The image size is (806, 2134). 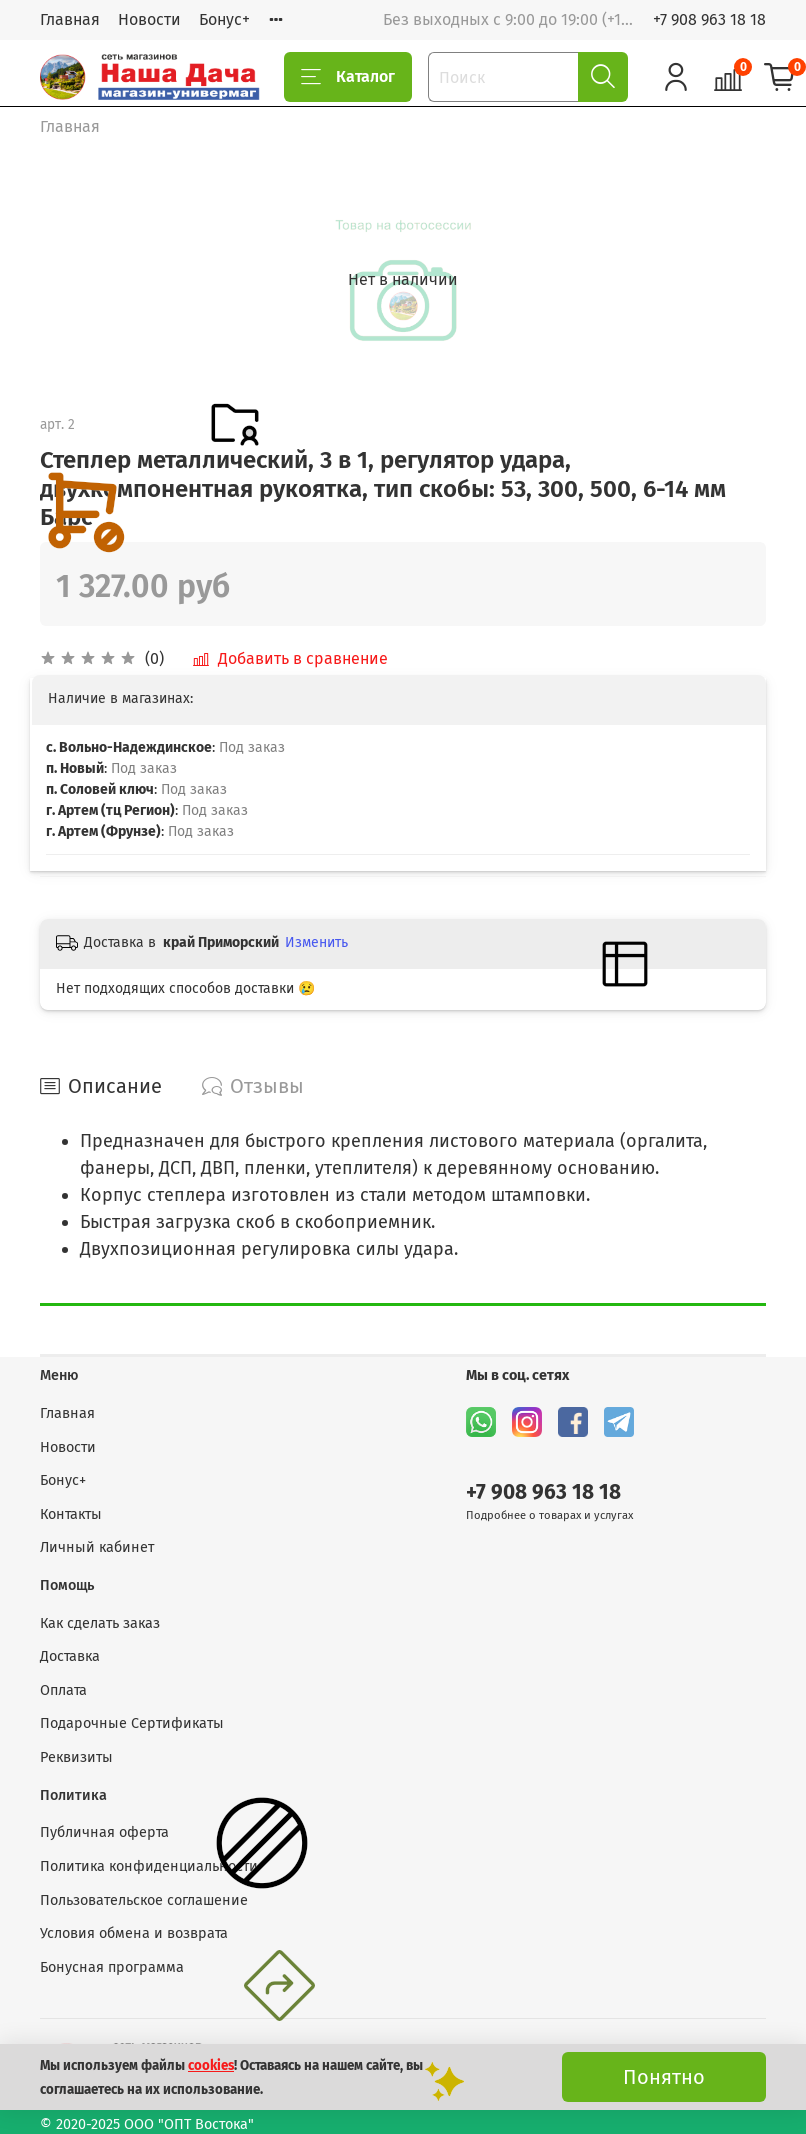 I want to click on indicates a restricted or prohibited action, so click(x=262, y=1843).